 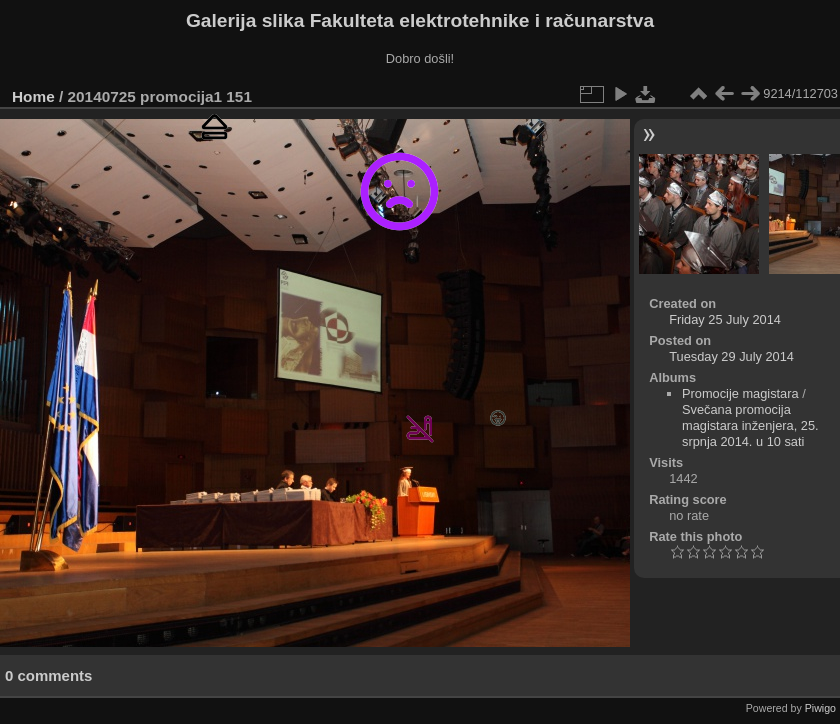 What do you see at coordinates (498, 418) in the screenshot?
I see `add a playful or joking tone to a message` at bounding box center [498, 418].